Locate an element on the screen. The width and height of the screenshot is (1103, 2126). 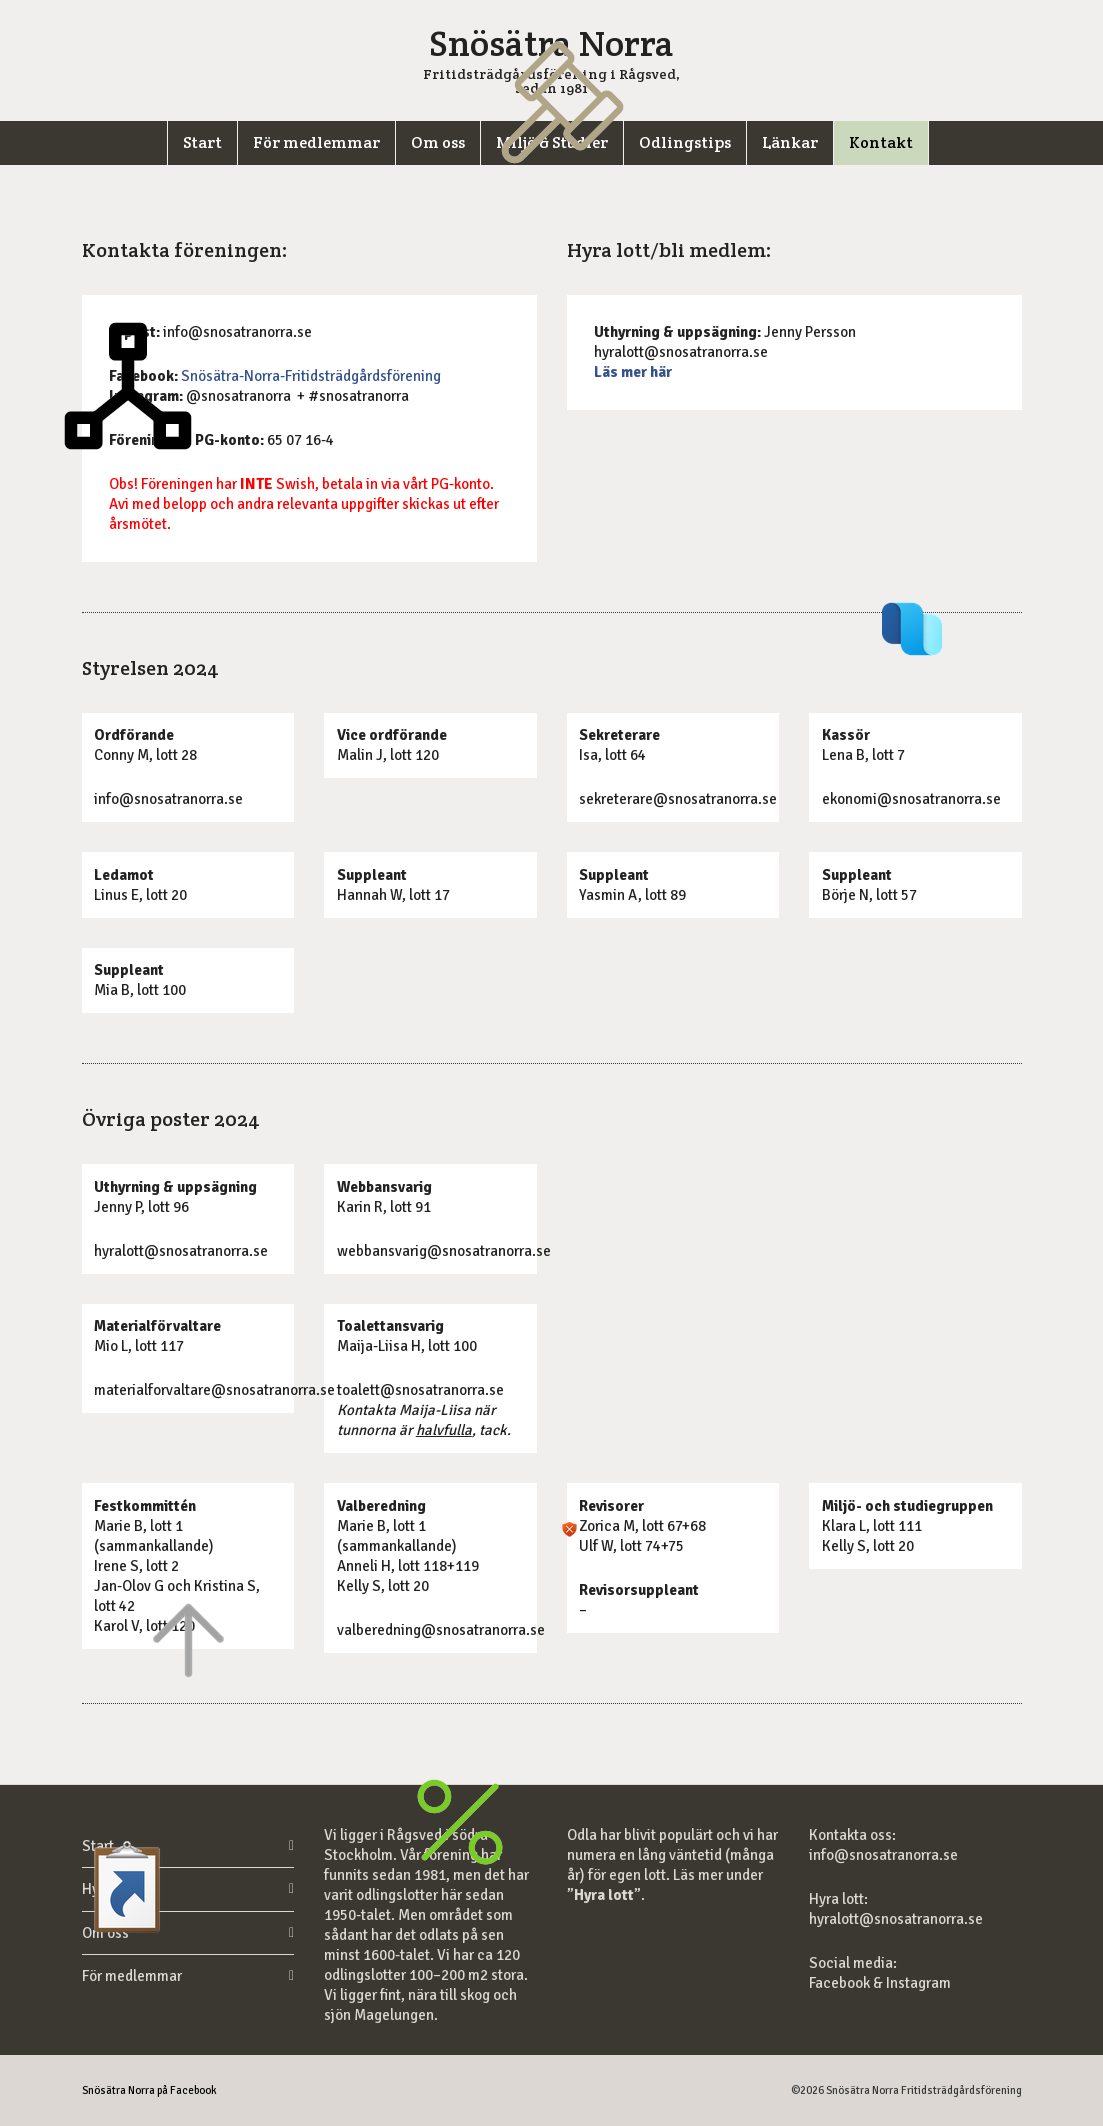
upload or send file is located at coordinates (188, 1640).